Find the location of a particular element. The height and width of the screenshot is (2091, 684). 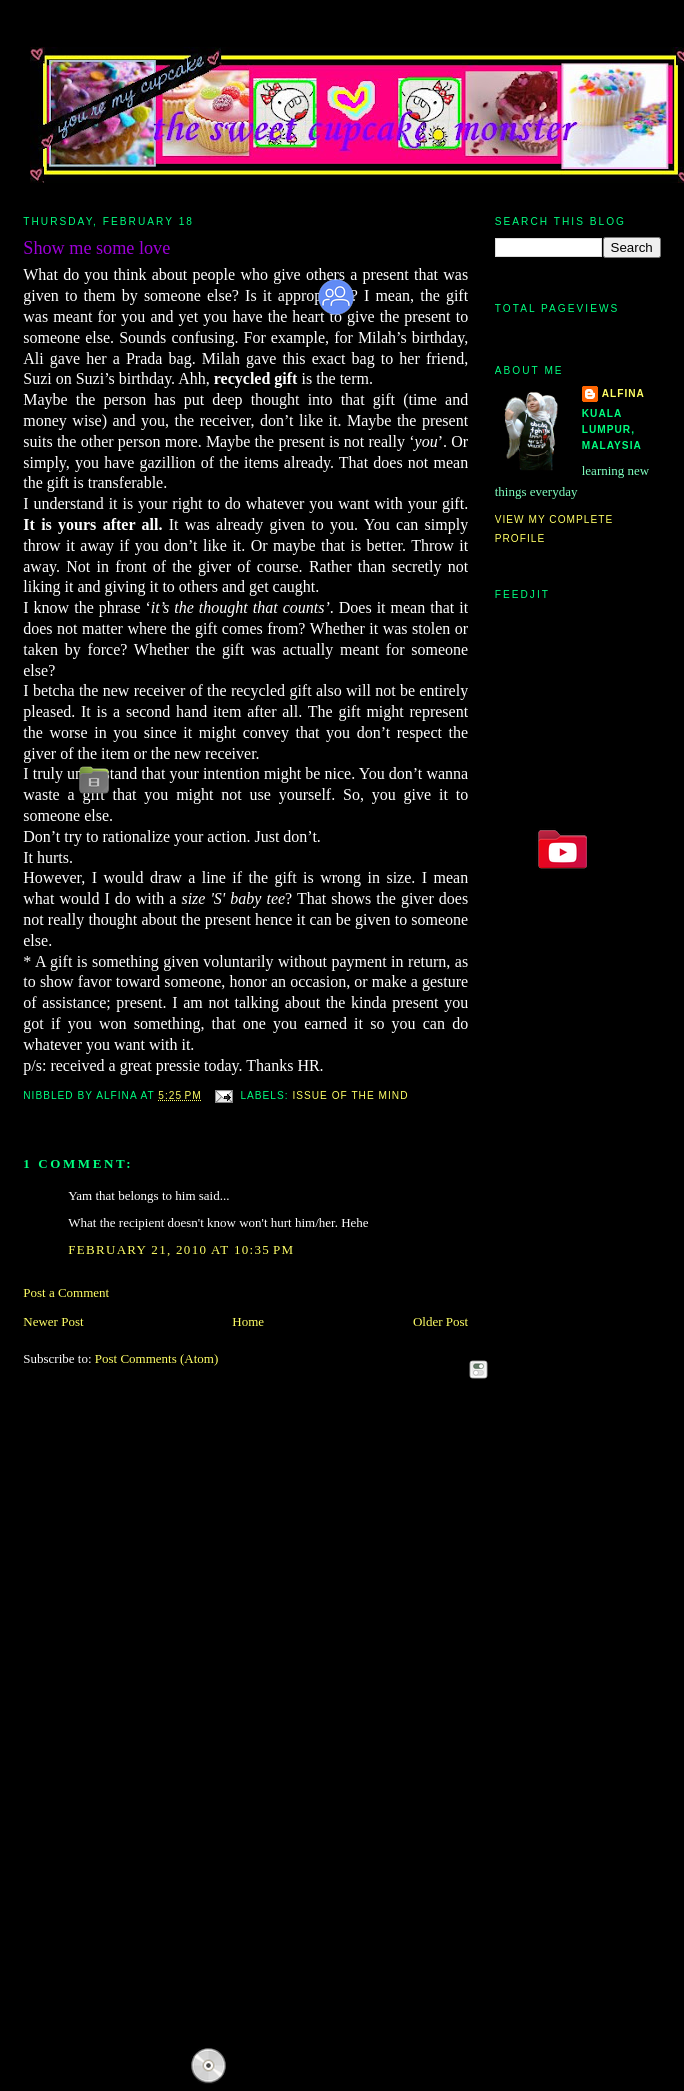

open gnome tweaks to customize desktop settings is located at coordinates (478, 1369).